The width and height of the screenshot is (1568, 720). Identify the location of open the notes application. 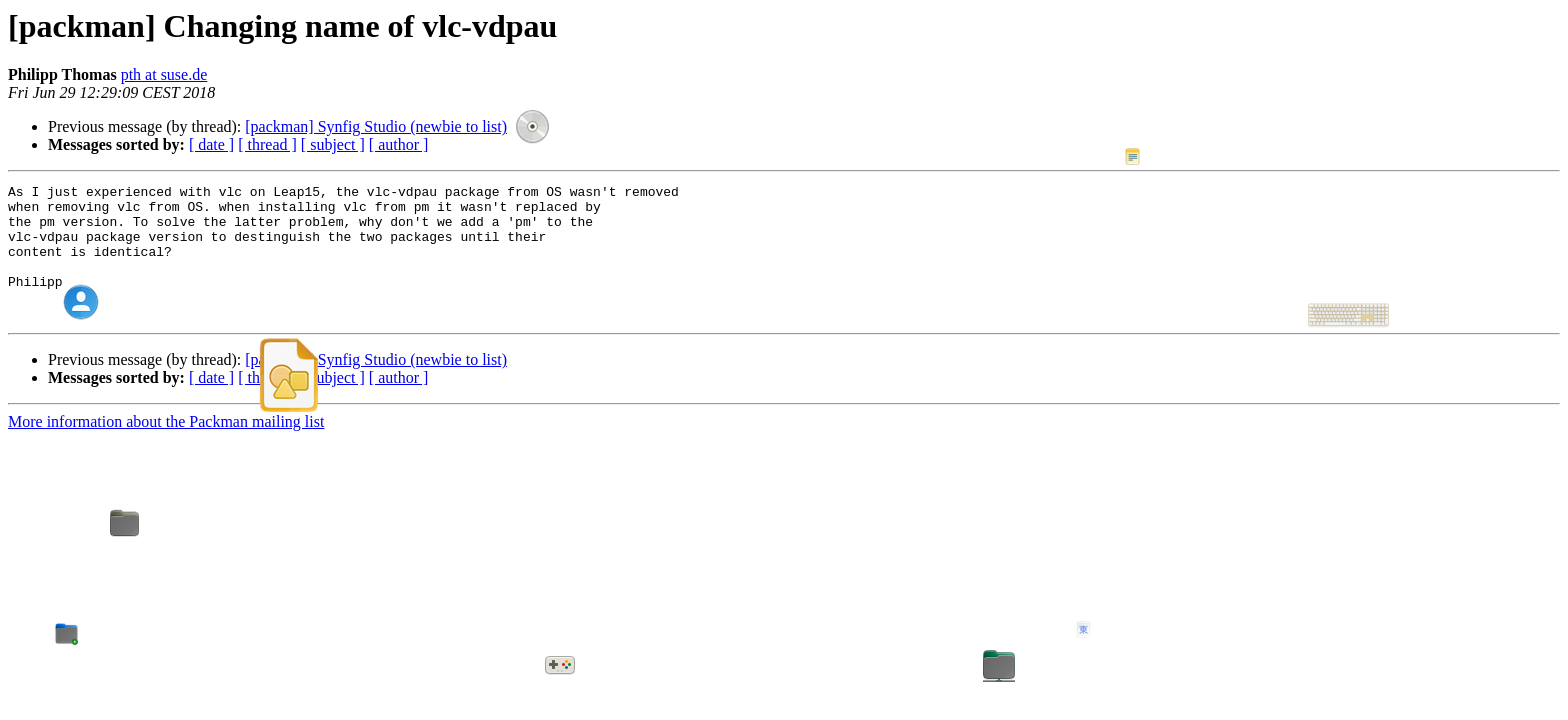
(1132, 156).